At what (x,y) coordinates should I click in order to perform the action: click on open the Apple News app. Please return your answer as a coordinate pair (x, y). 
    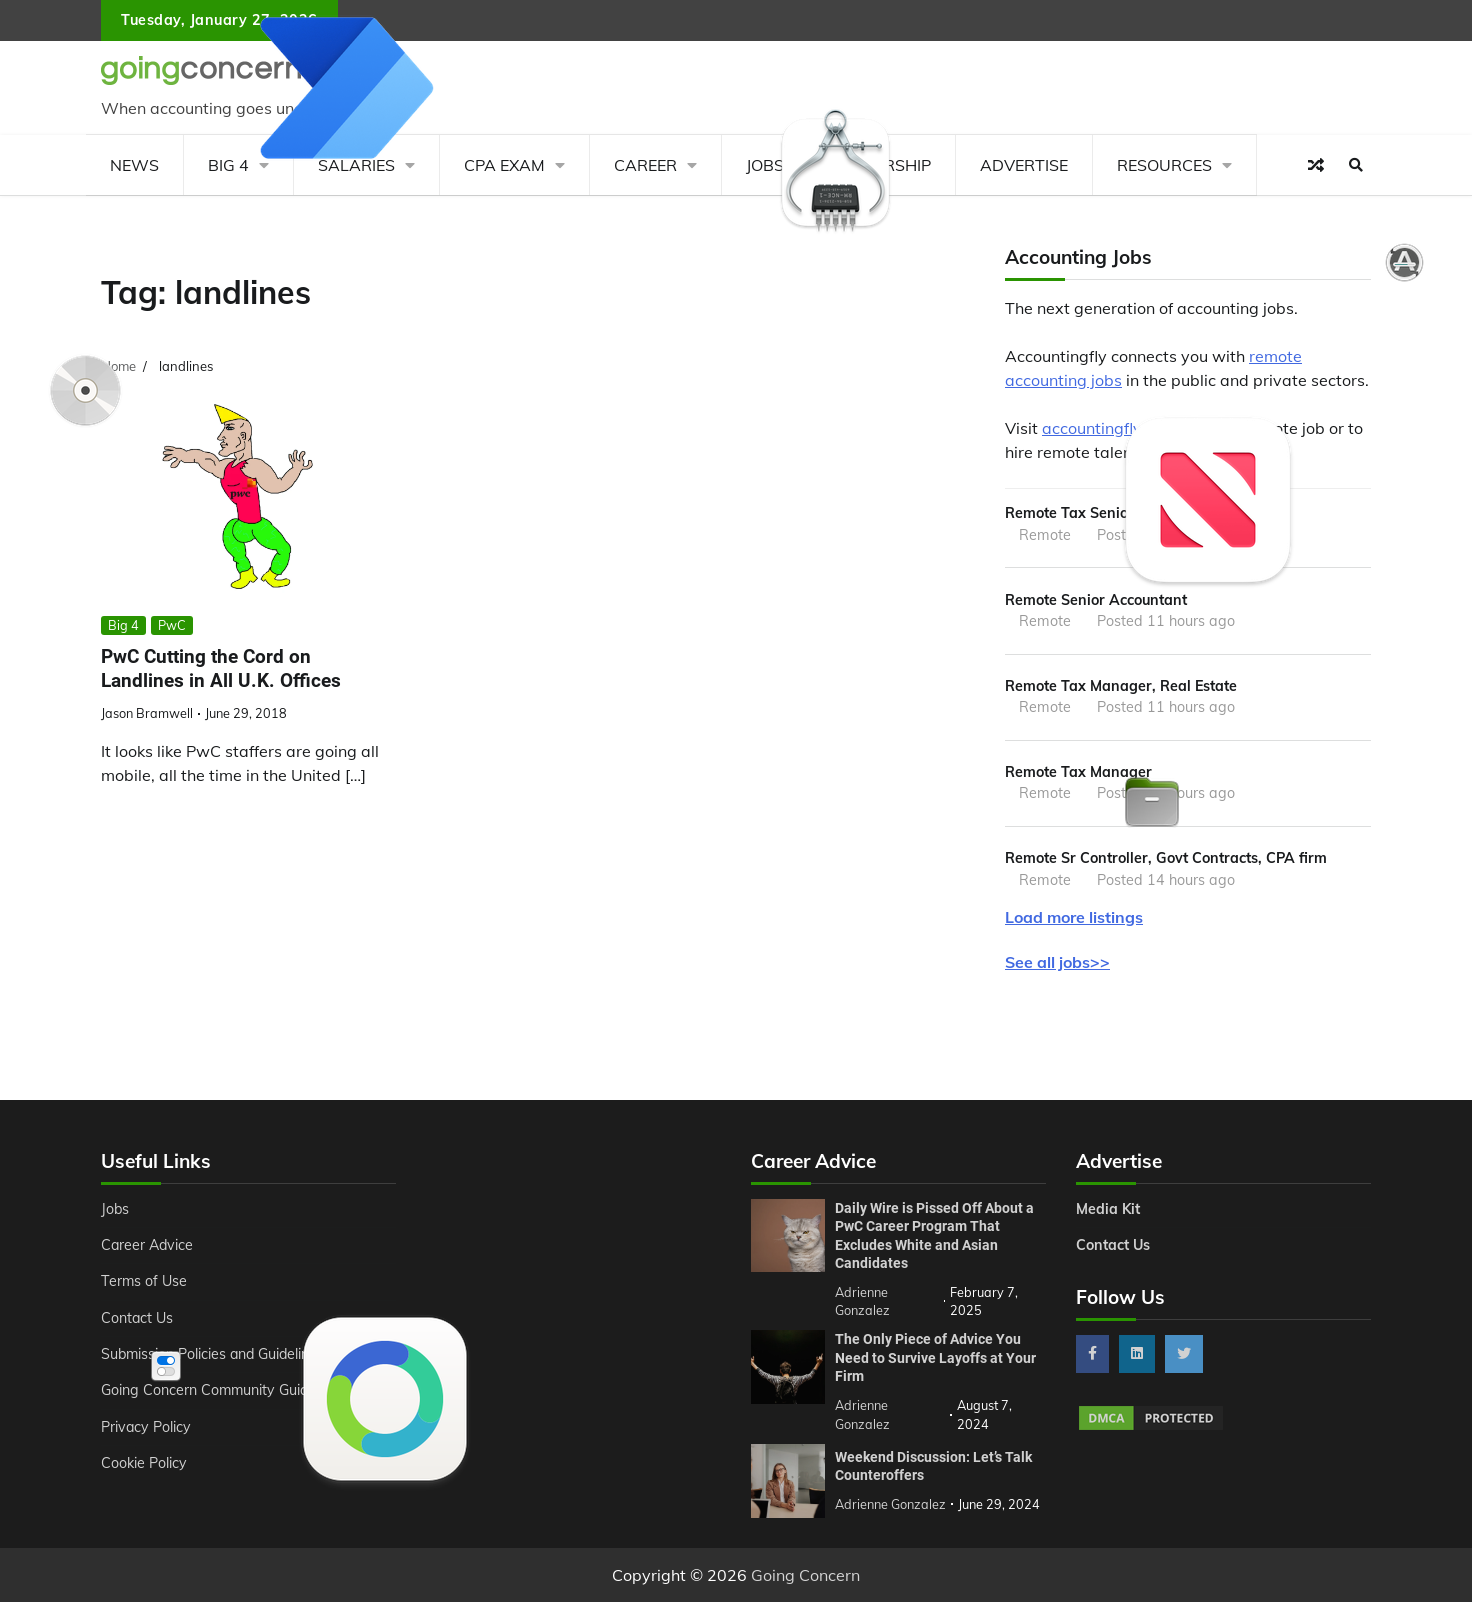
    Looking at the image, I should click on (1208, 500).